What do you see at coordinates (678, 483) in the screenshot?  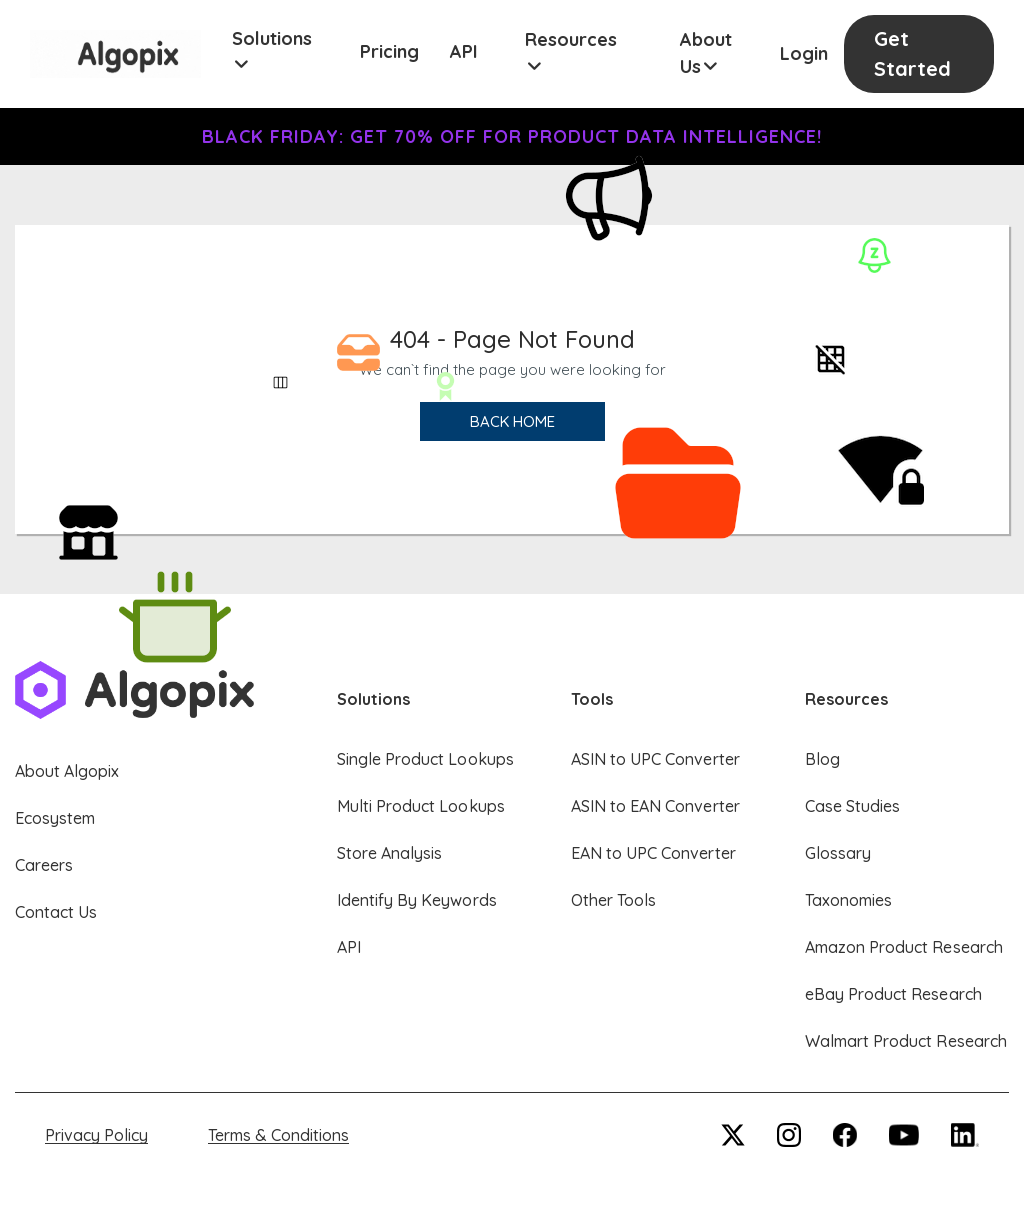 I see `open folder to view contents` at bounding box center [678, 483].